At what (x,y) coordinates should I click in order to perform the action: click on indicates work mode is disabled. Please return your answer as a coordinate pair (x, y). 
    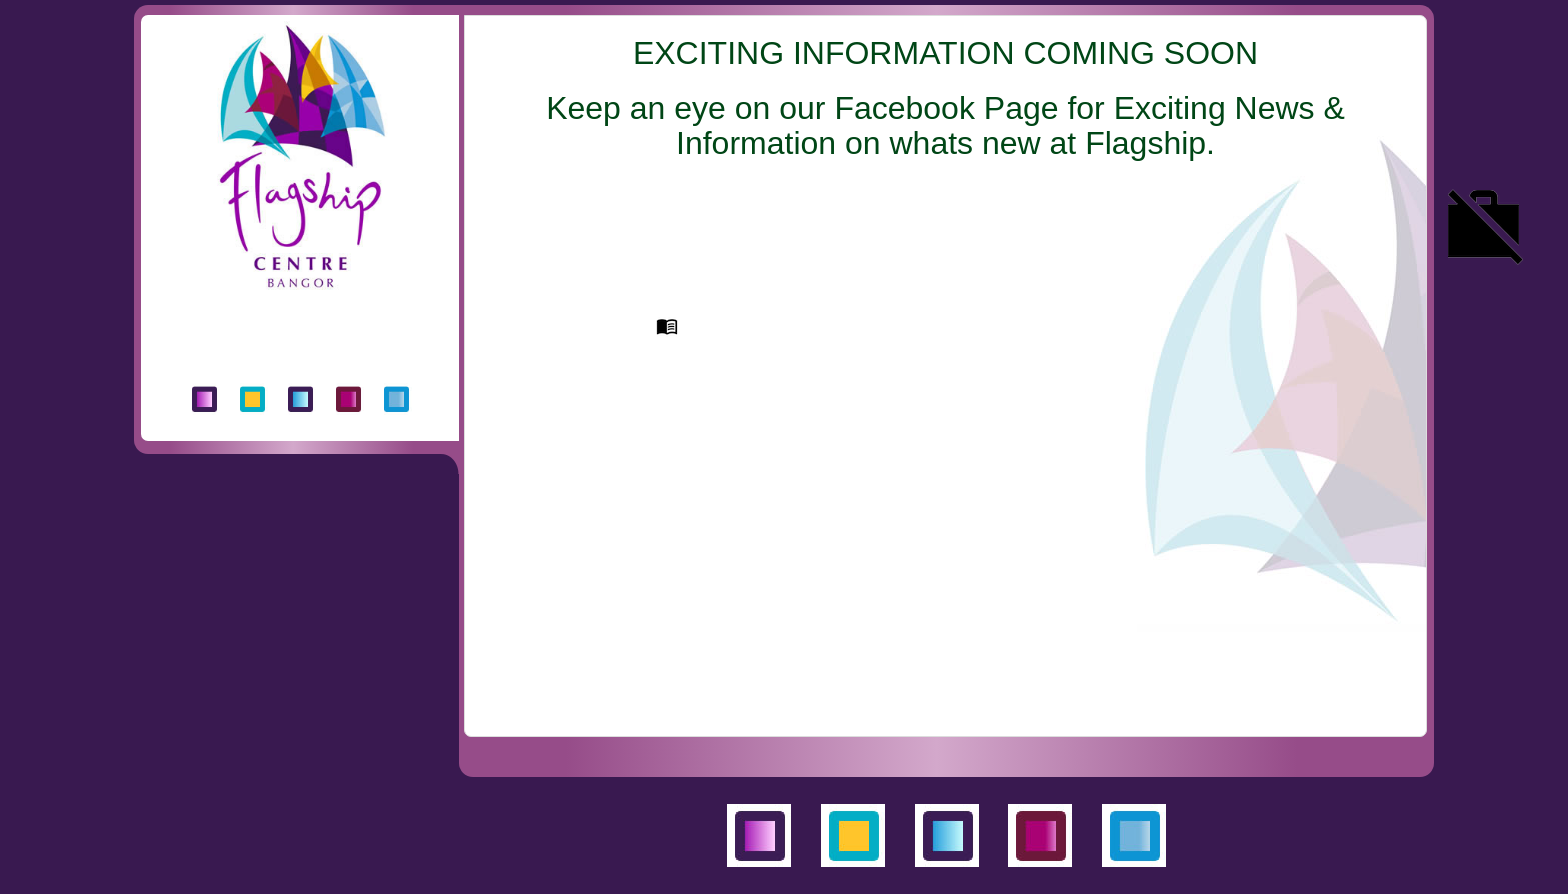
    Looking at the image, I should click on (1483, 225).